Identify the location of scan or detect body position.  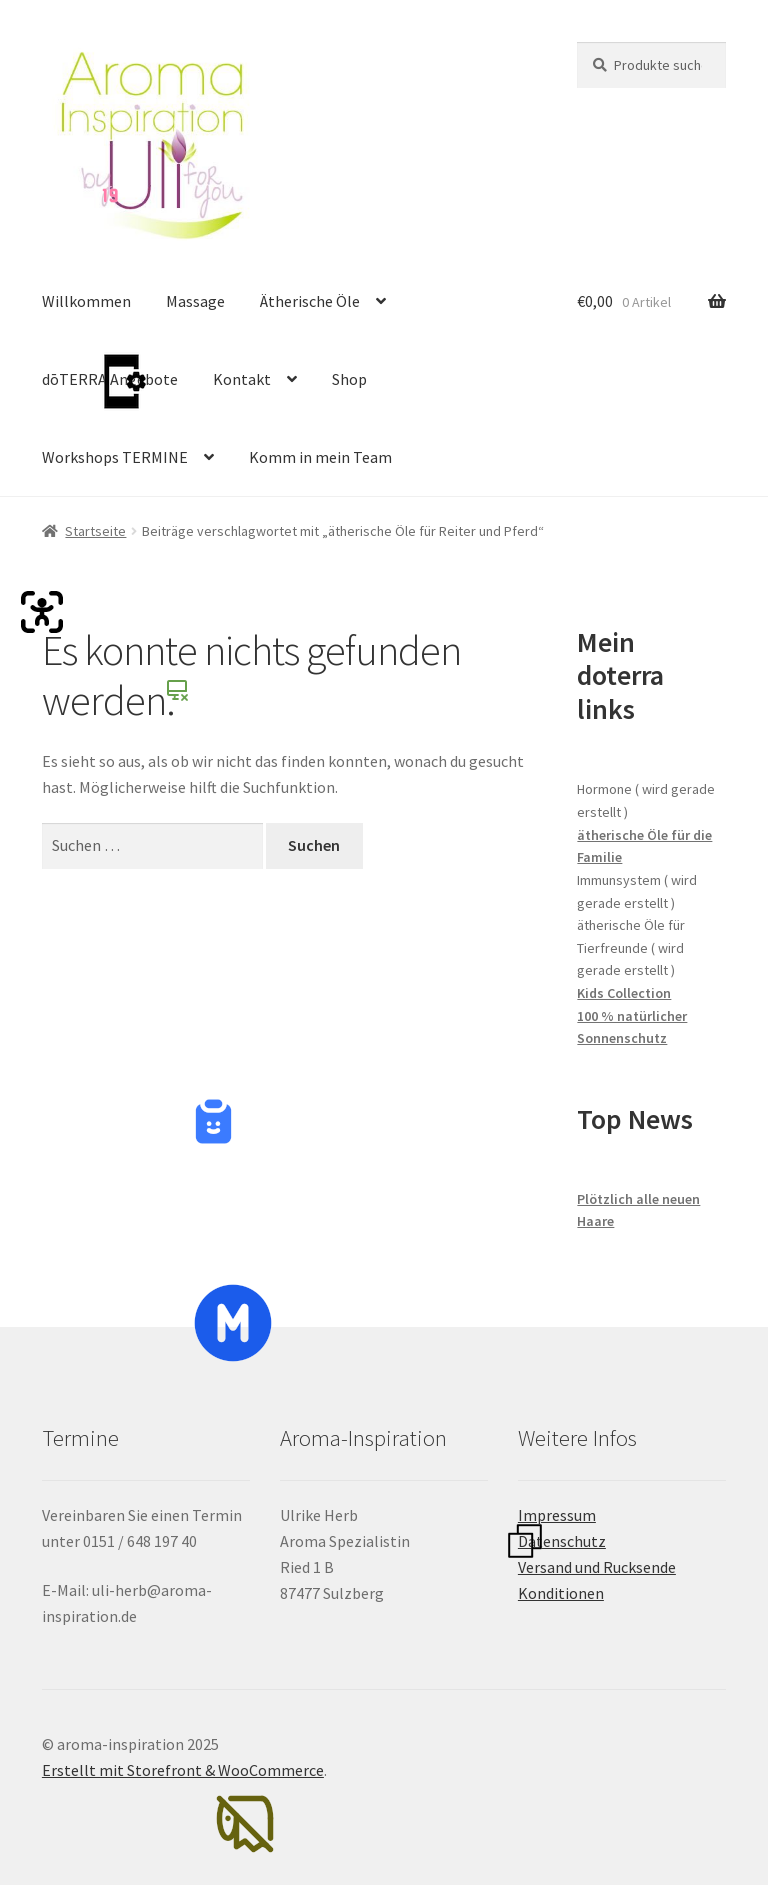
(42, 612).